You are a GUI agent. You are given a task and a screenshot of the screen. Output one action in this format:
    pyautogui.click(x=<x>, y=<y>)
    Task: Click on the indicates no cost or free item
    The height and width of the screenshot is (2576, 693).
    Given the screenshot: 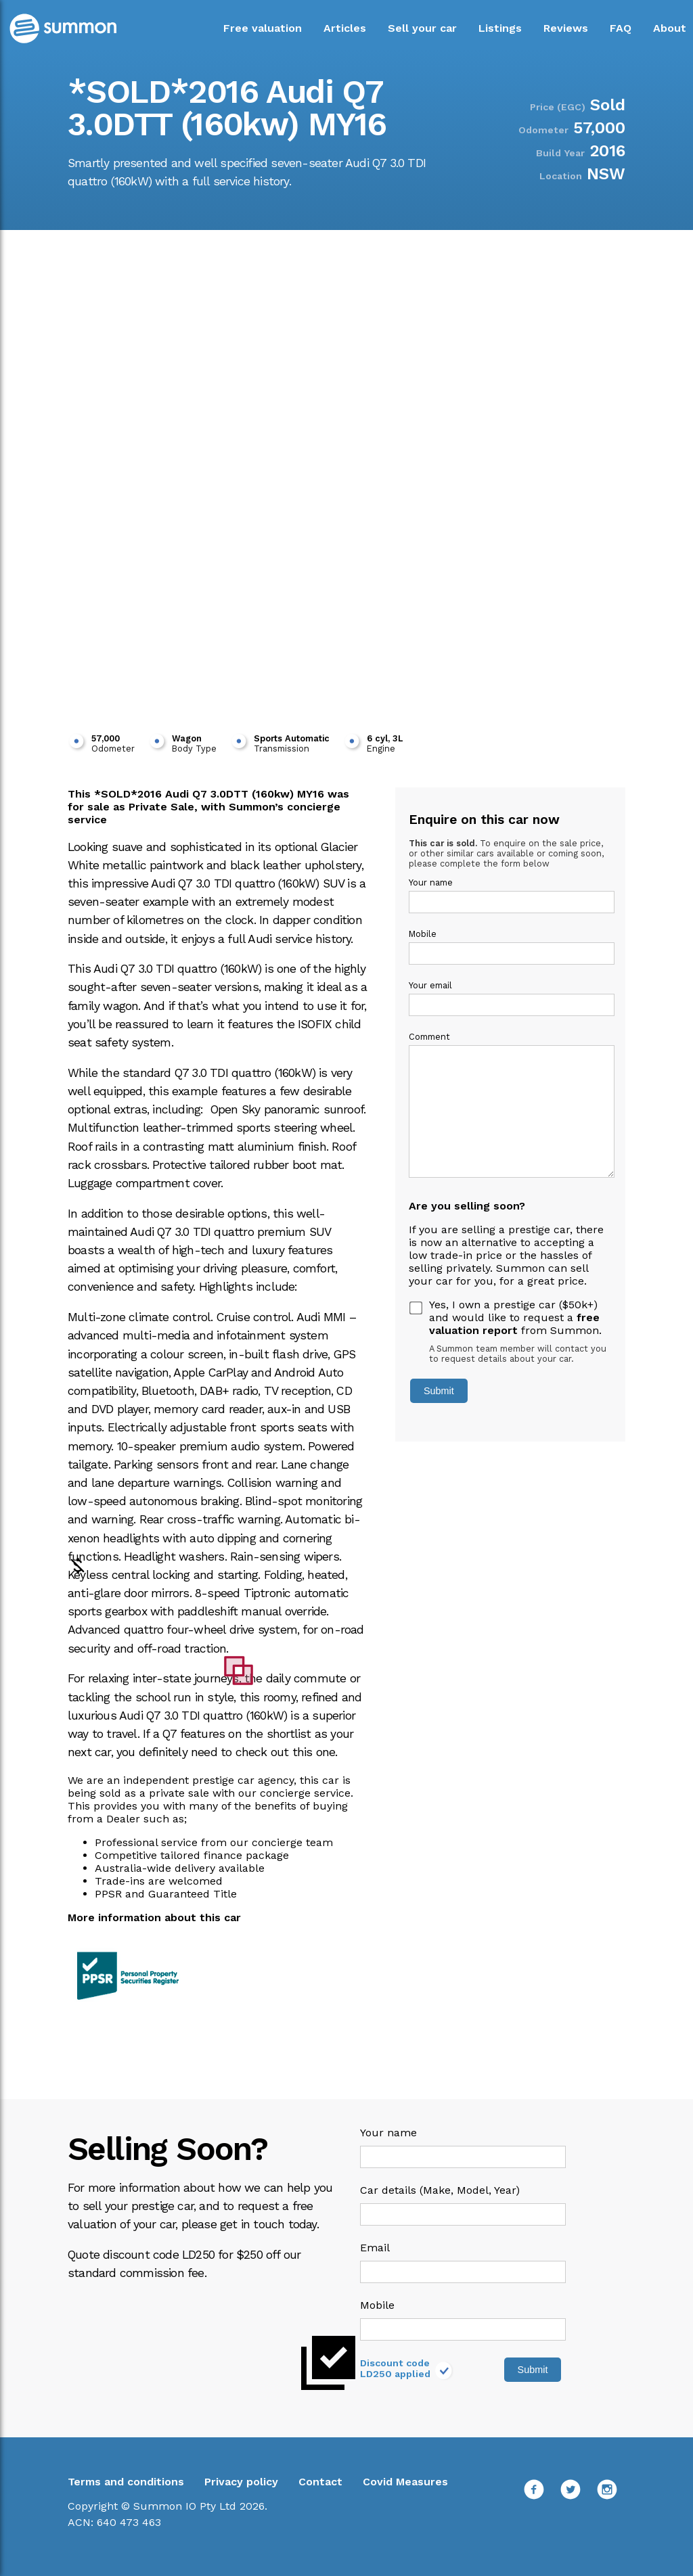 What is the action you would take?
    pyautogui.click(x=77, y=1565)
    